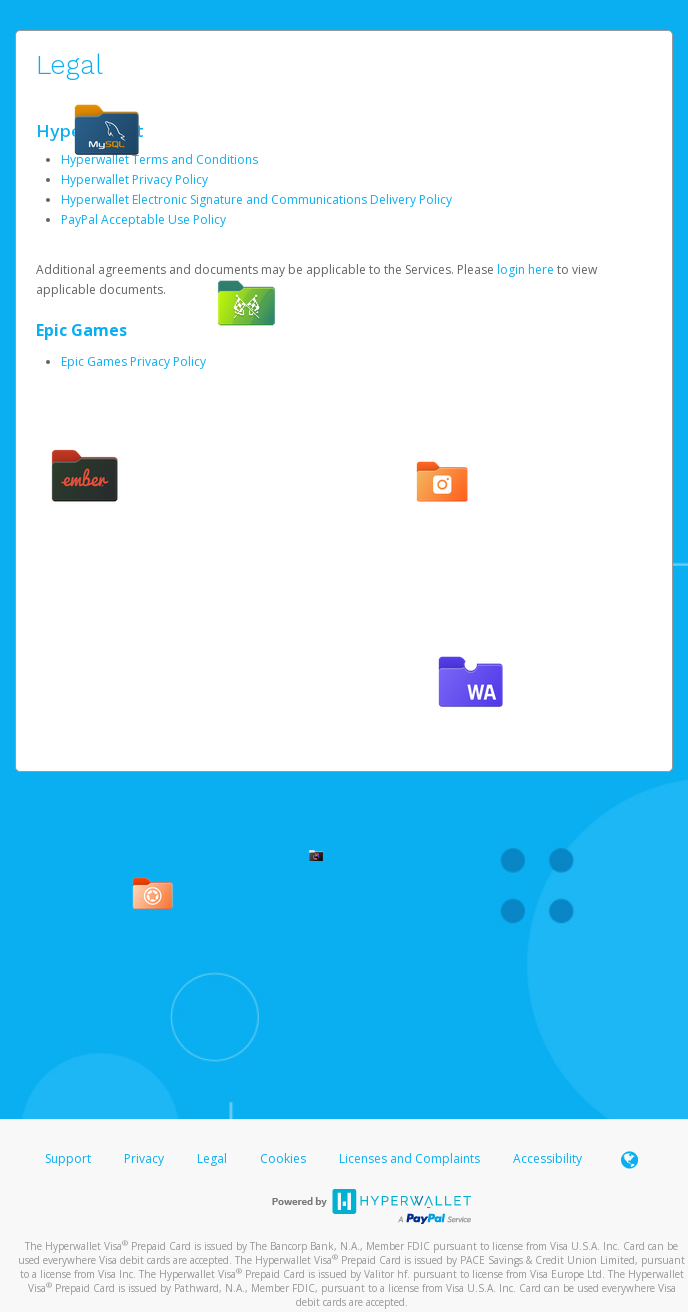 Image resolution: width=688 pixels, height=1312 pixels. What do you see at coordinates (246, 304) in the screenshot?
I see `open game jolt downloads folder` at bounding box center [246, 304].